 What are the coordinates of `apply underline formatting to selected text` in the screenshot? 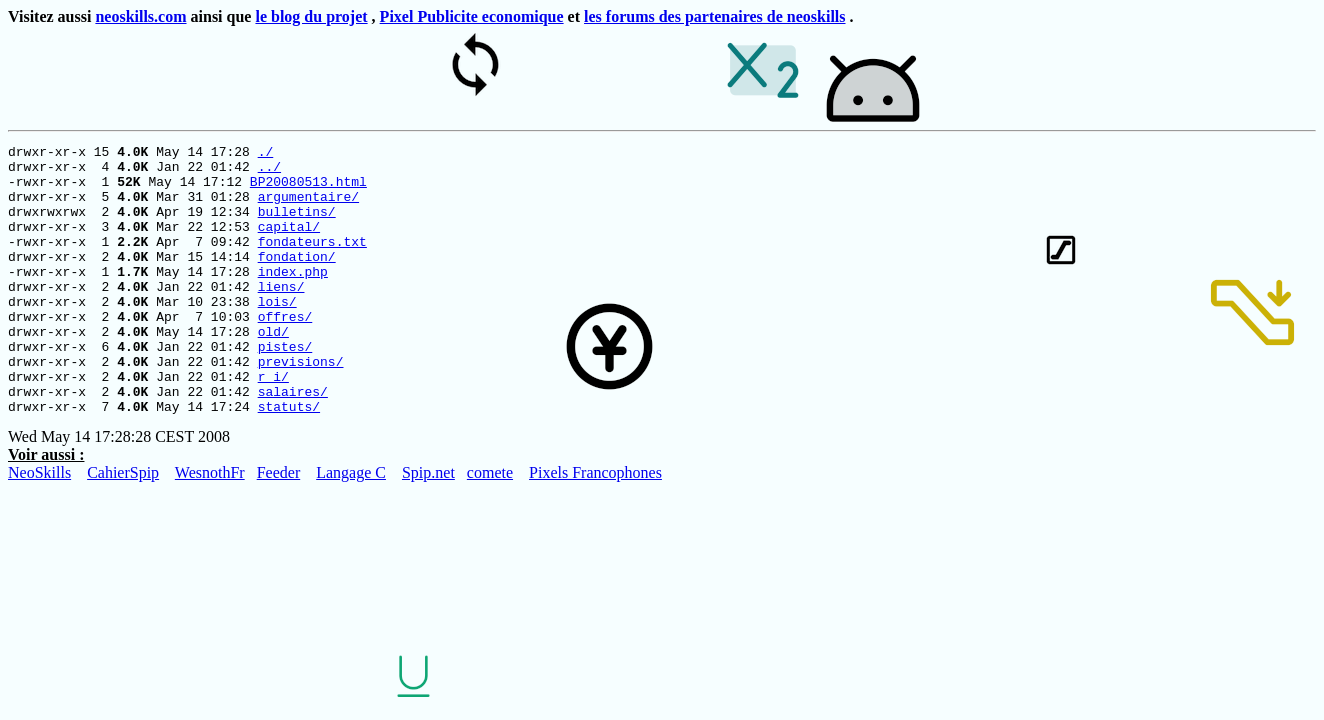 It's located at (413, 673).